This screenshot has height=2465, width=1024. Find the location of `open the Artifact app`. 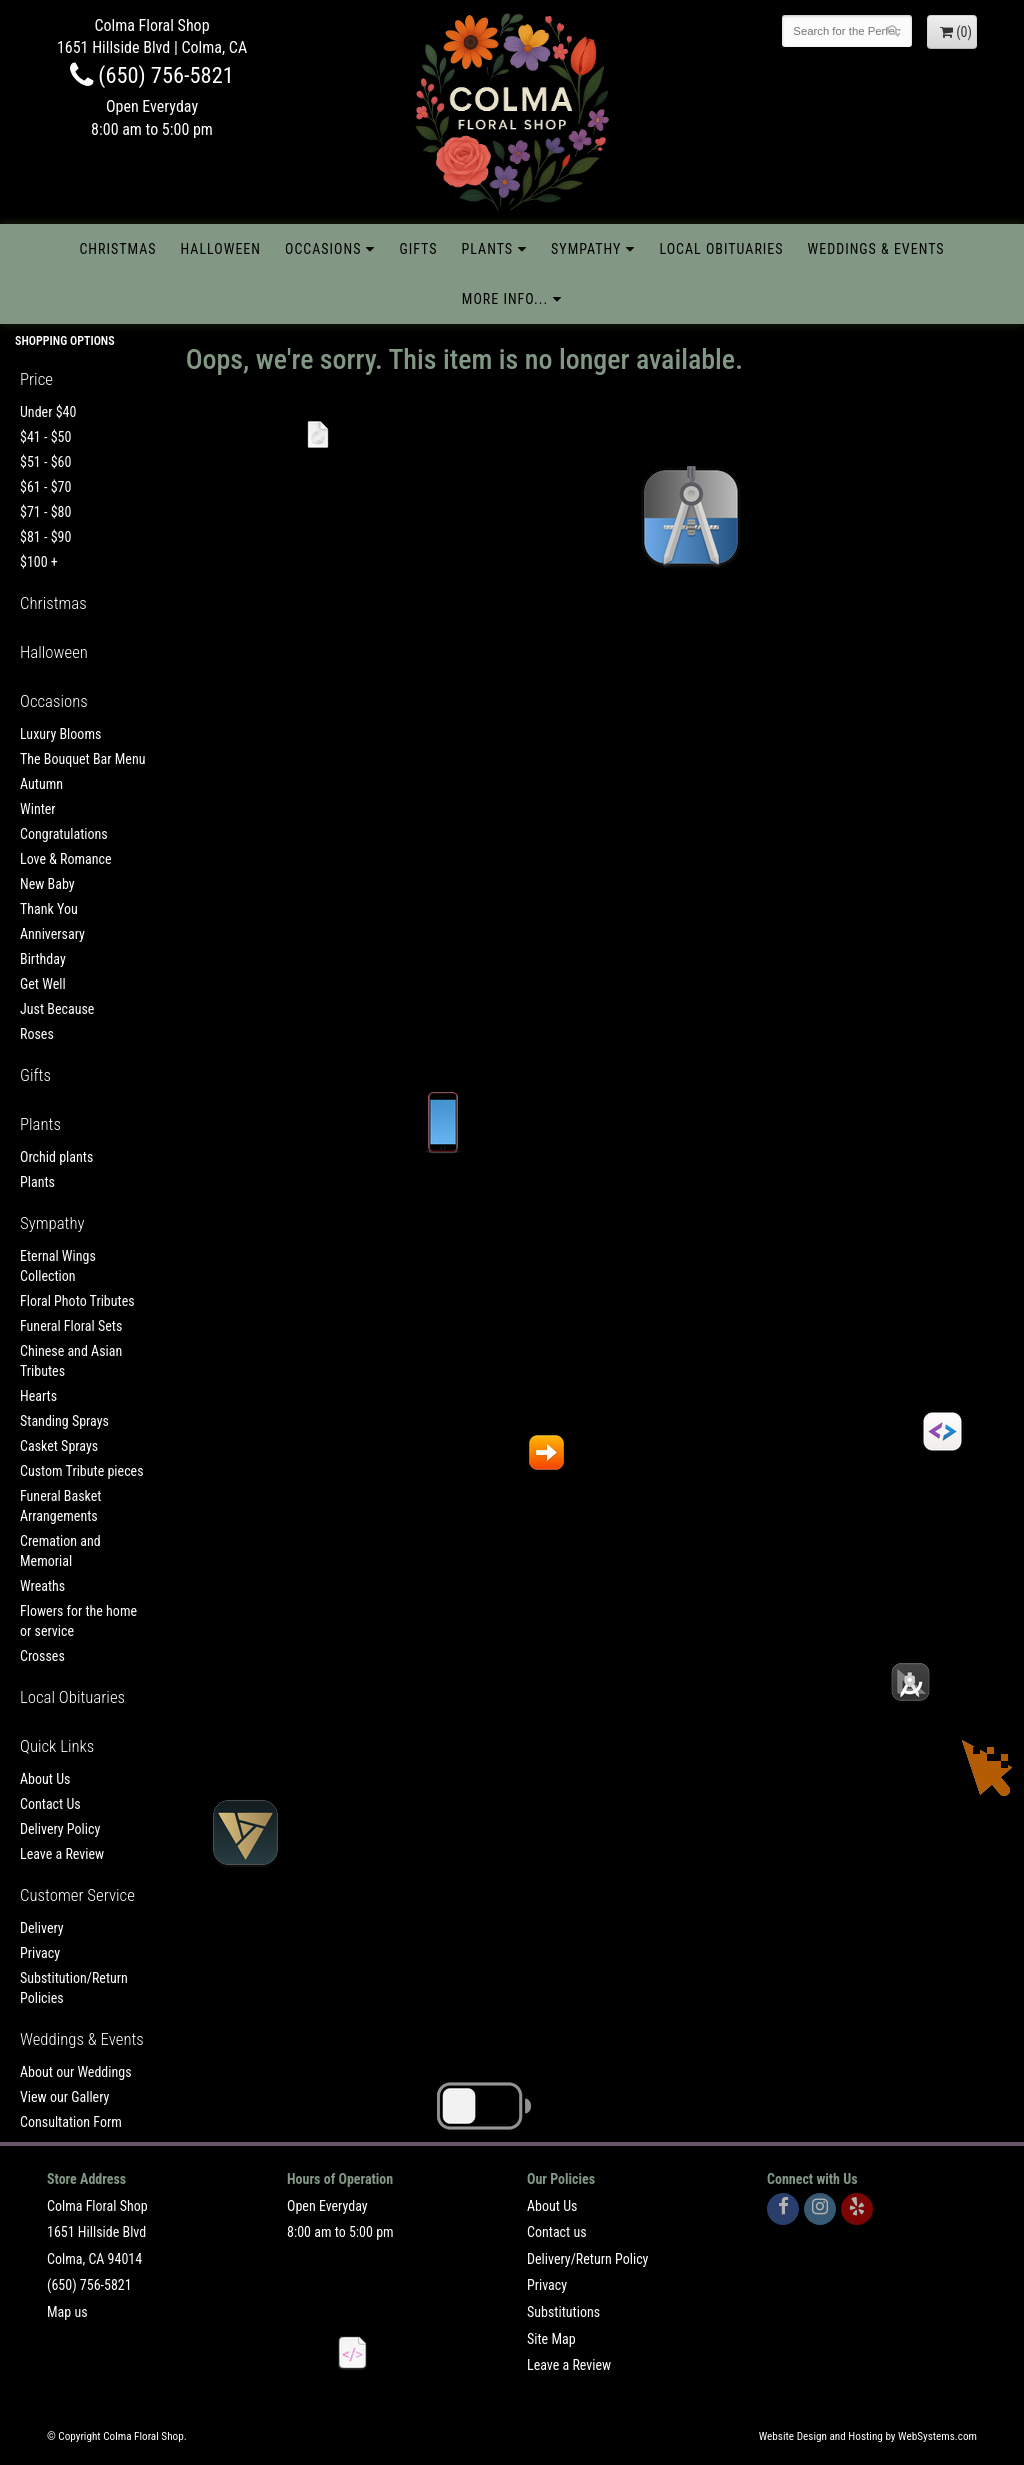

open the Artifact app is located at coordinates (245, 1832).